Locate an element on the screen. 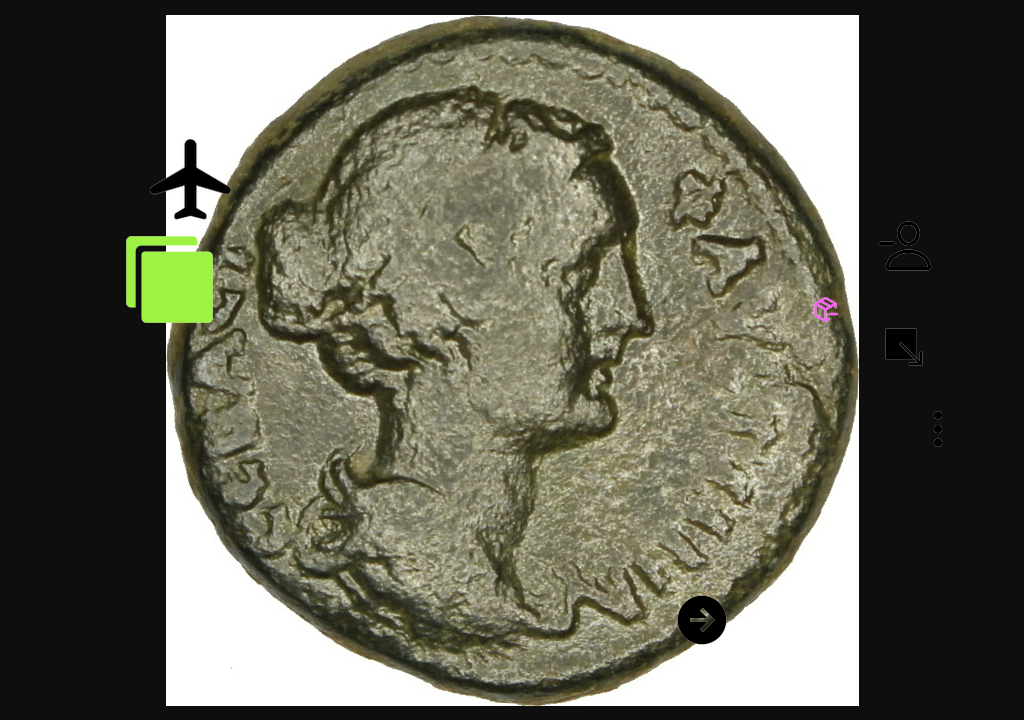  expand content to full screen is located at coordinates (904, 347).